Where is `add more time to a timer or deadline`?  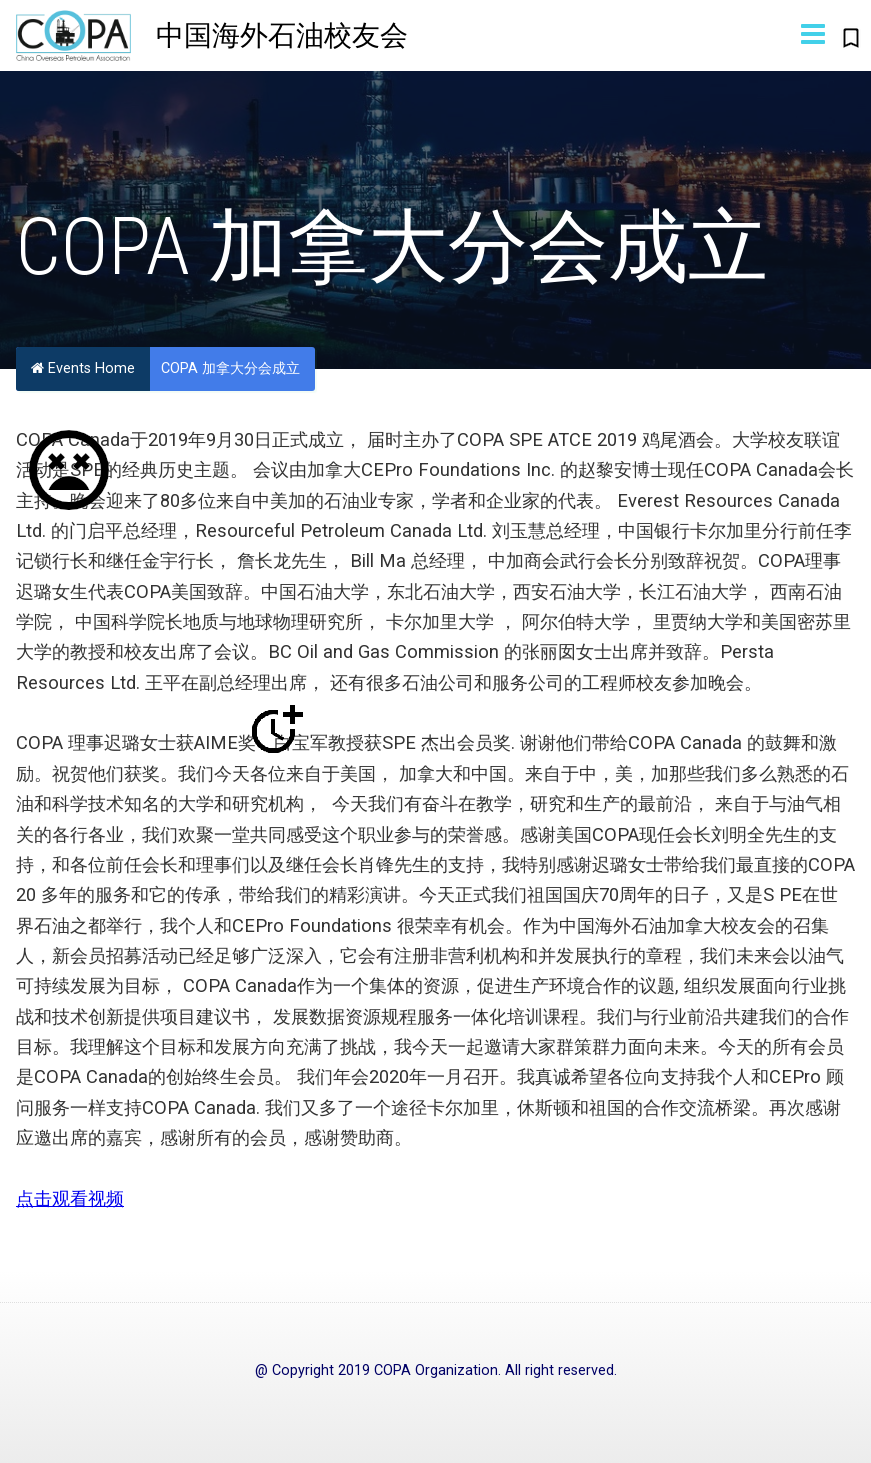
add more time to a timer or deadline is located at coordinates (276, 729).